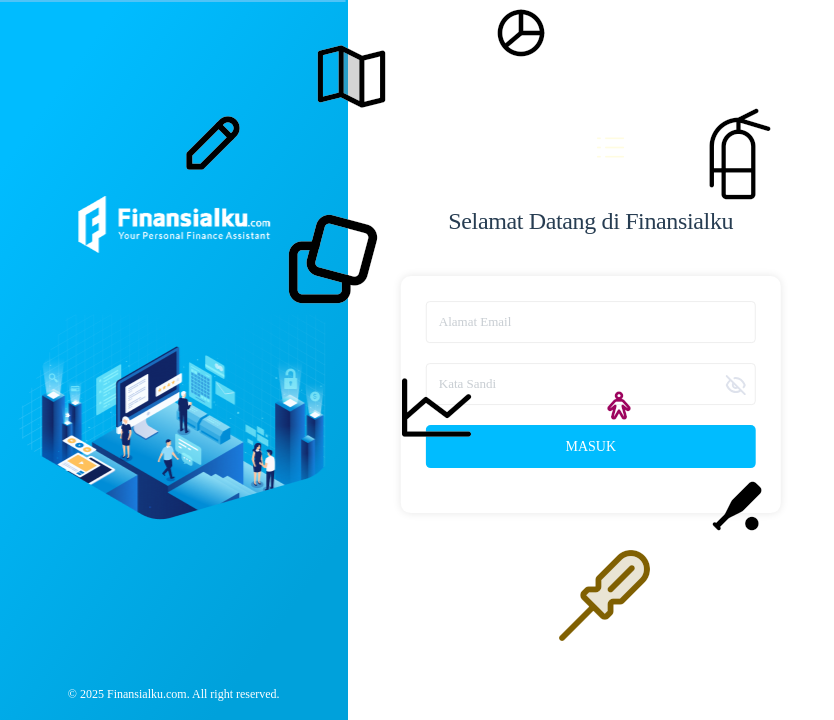  Describe the element at coordinates (737, 506) in the screenshot. I see `access baseball or sports content` at that location.